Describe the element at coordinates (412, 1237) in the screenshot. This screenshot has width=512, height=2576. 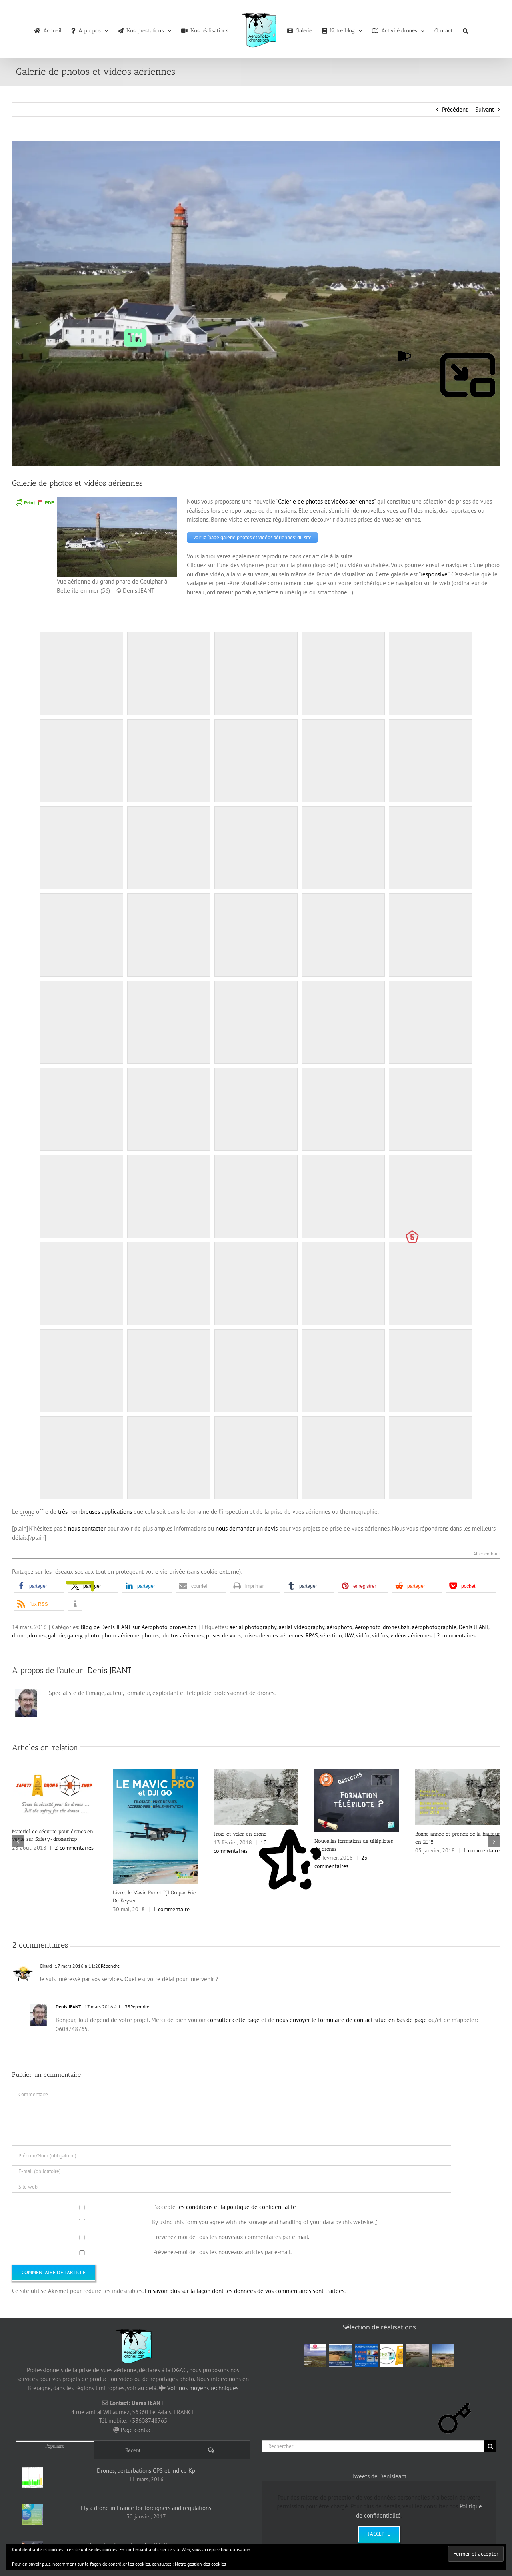
I see `indicates step 5 in a multi-step process` at that location.